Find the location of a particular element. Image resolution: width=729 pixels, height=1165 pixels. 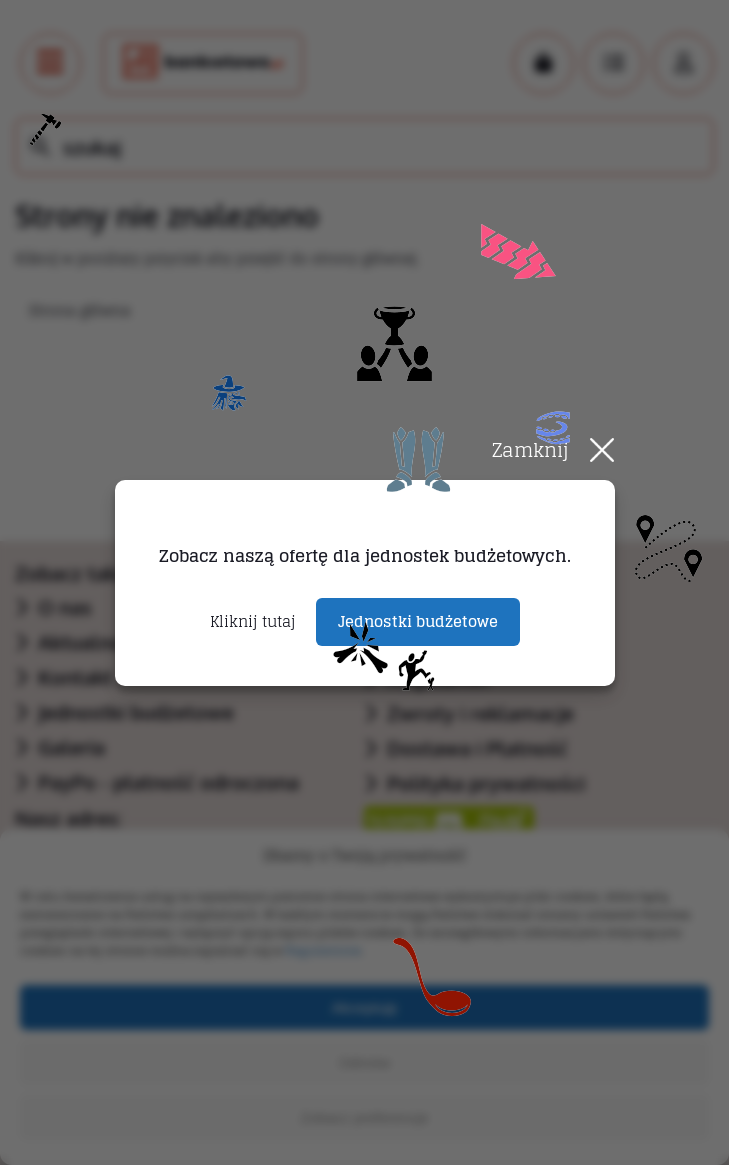

access building or construction tools is located at coordinates (45, 129).